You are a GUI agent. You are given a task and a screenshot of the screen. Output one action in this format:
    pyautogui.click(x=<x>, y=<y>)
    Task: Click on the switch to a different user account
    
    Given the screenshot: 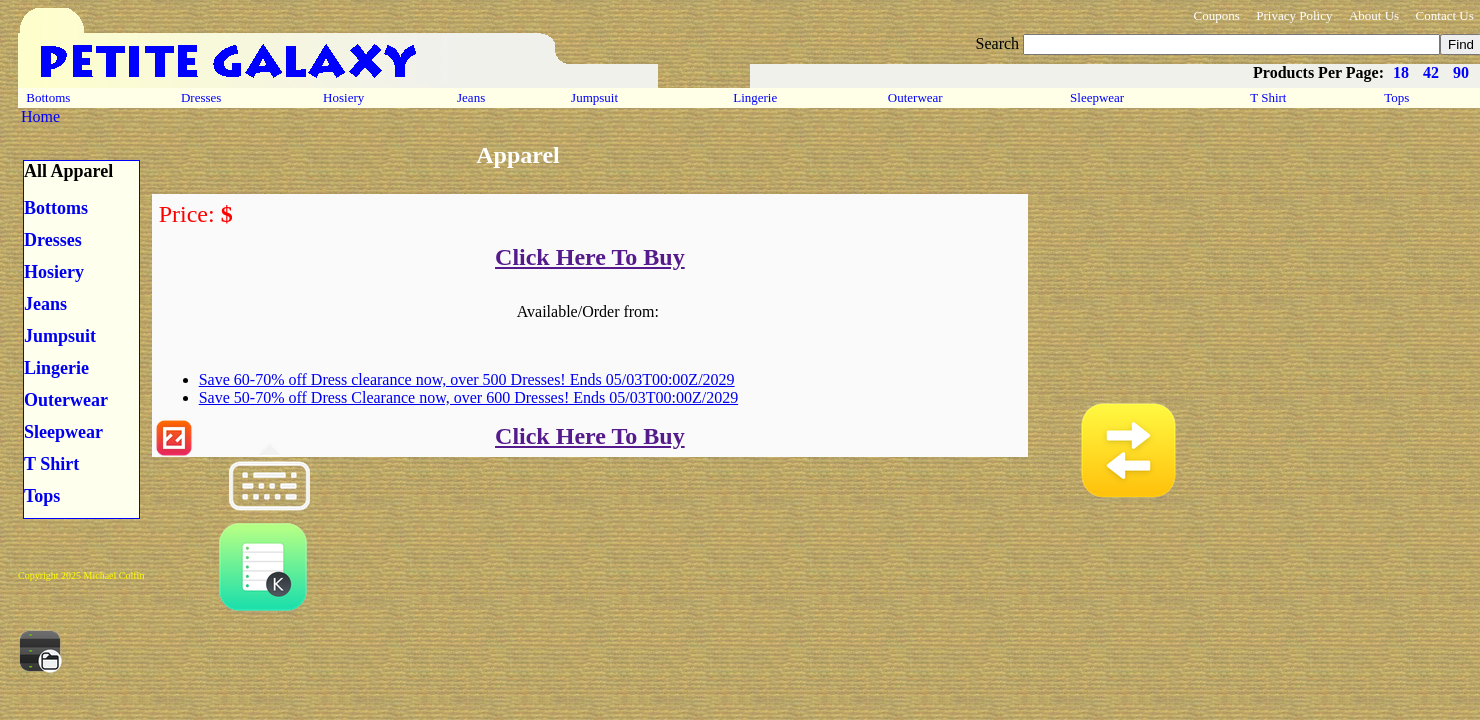 What is the action you would take?
    pyautogui.click(x=1128, y=450)
    